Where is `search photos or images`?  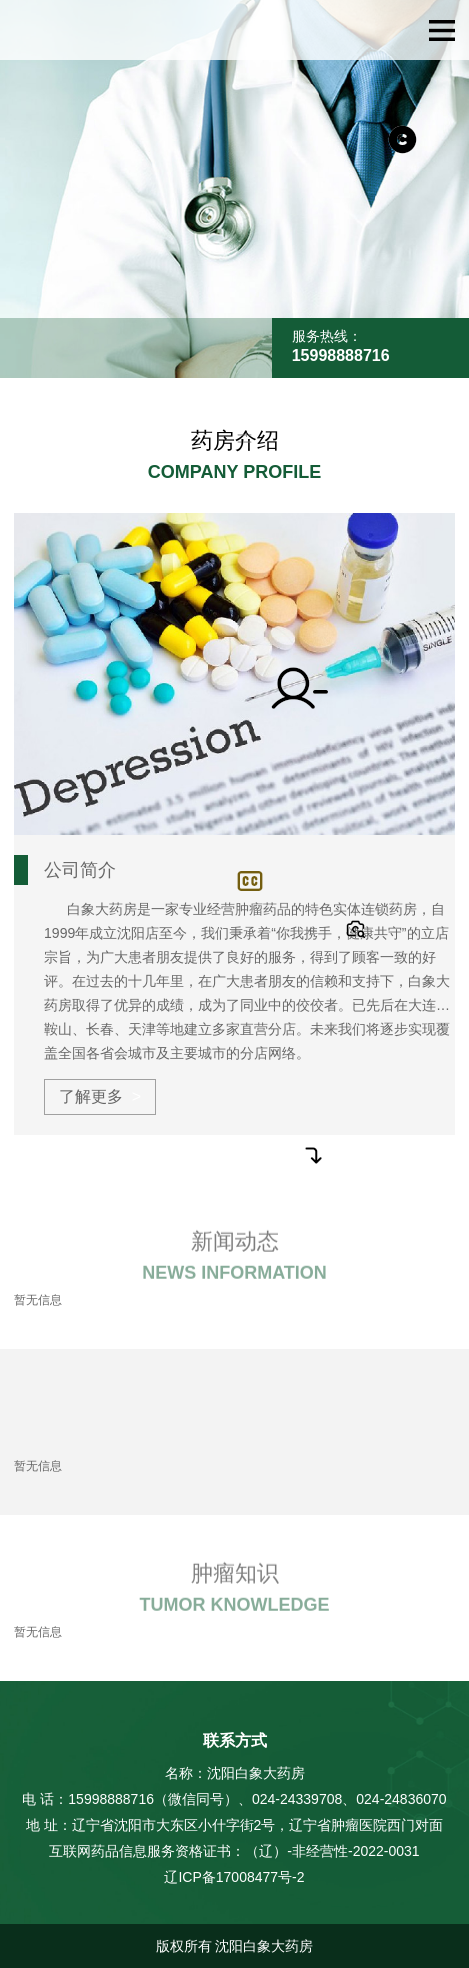
search photos or images is located at coordinates (355, 928).